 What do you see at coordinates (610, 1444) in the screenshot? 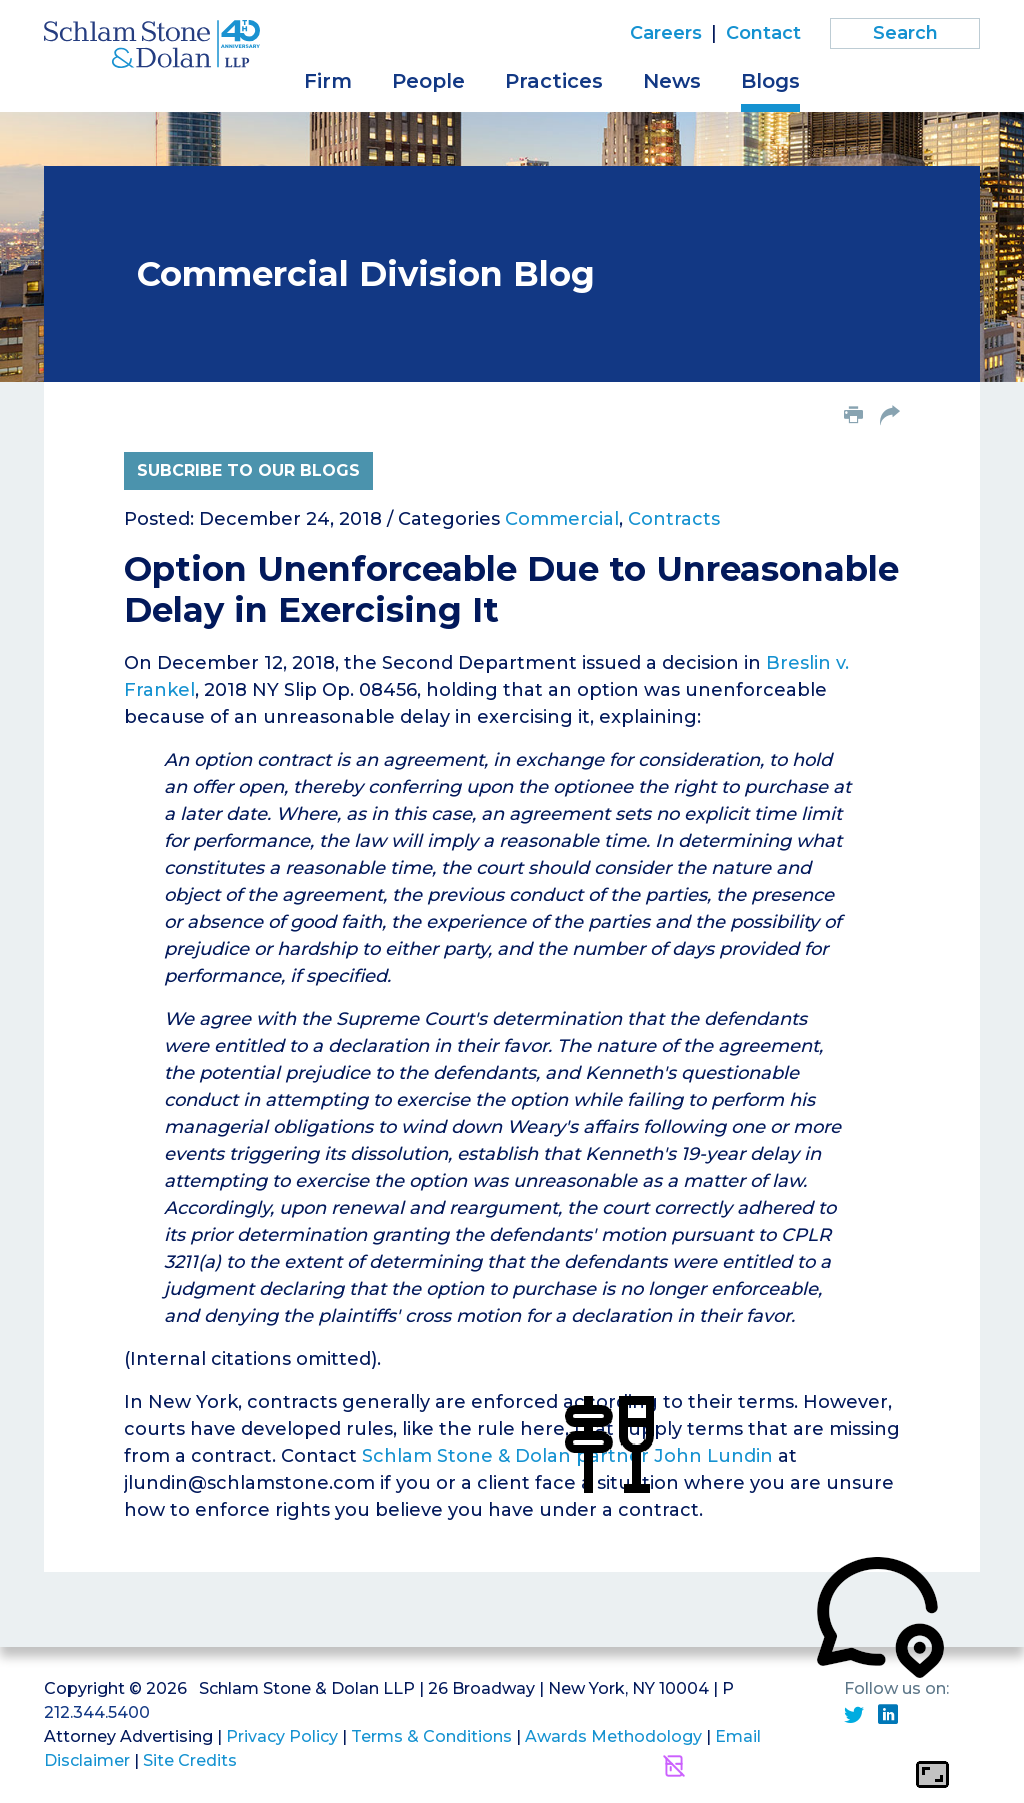
I see `browse tapas or small plates menu` at bounding box center [610, 1444].